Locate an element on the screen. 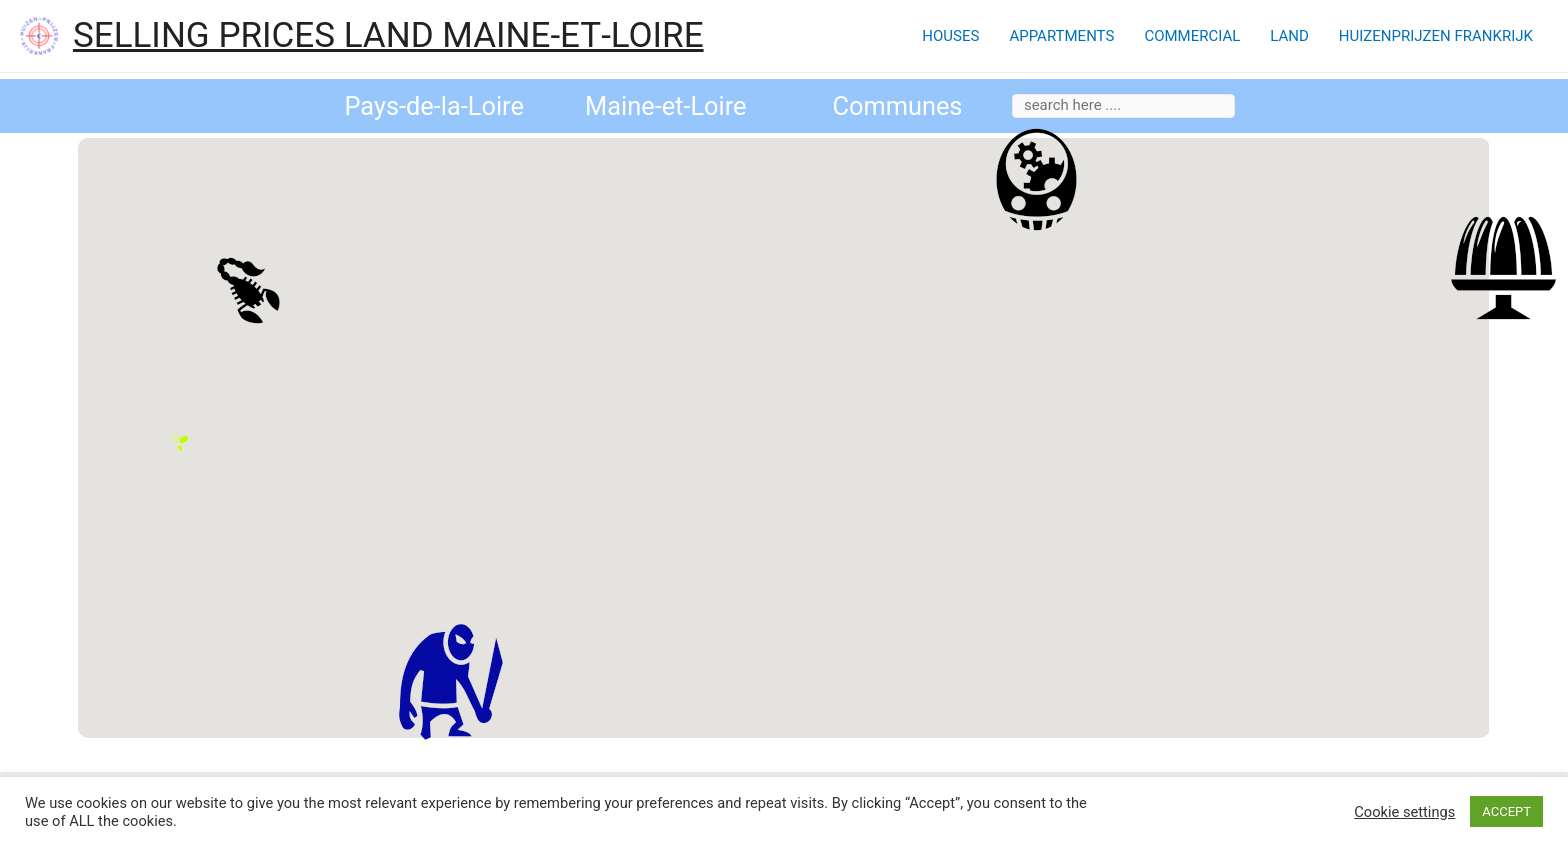 The height and width of the screenshot is (846, 1568). scorpion character or creature icon in a game is located at coordinates (249, 290).